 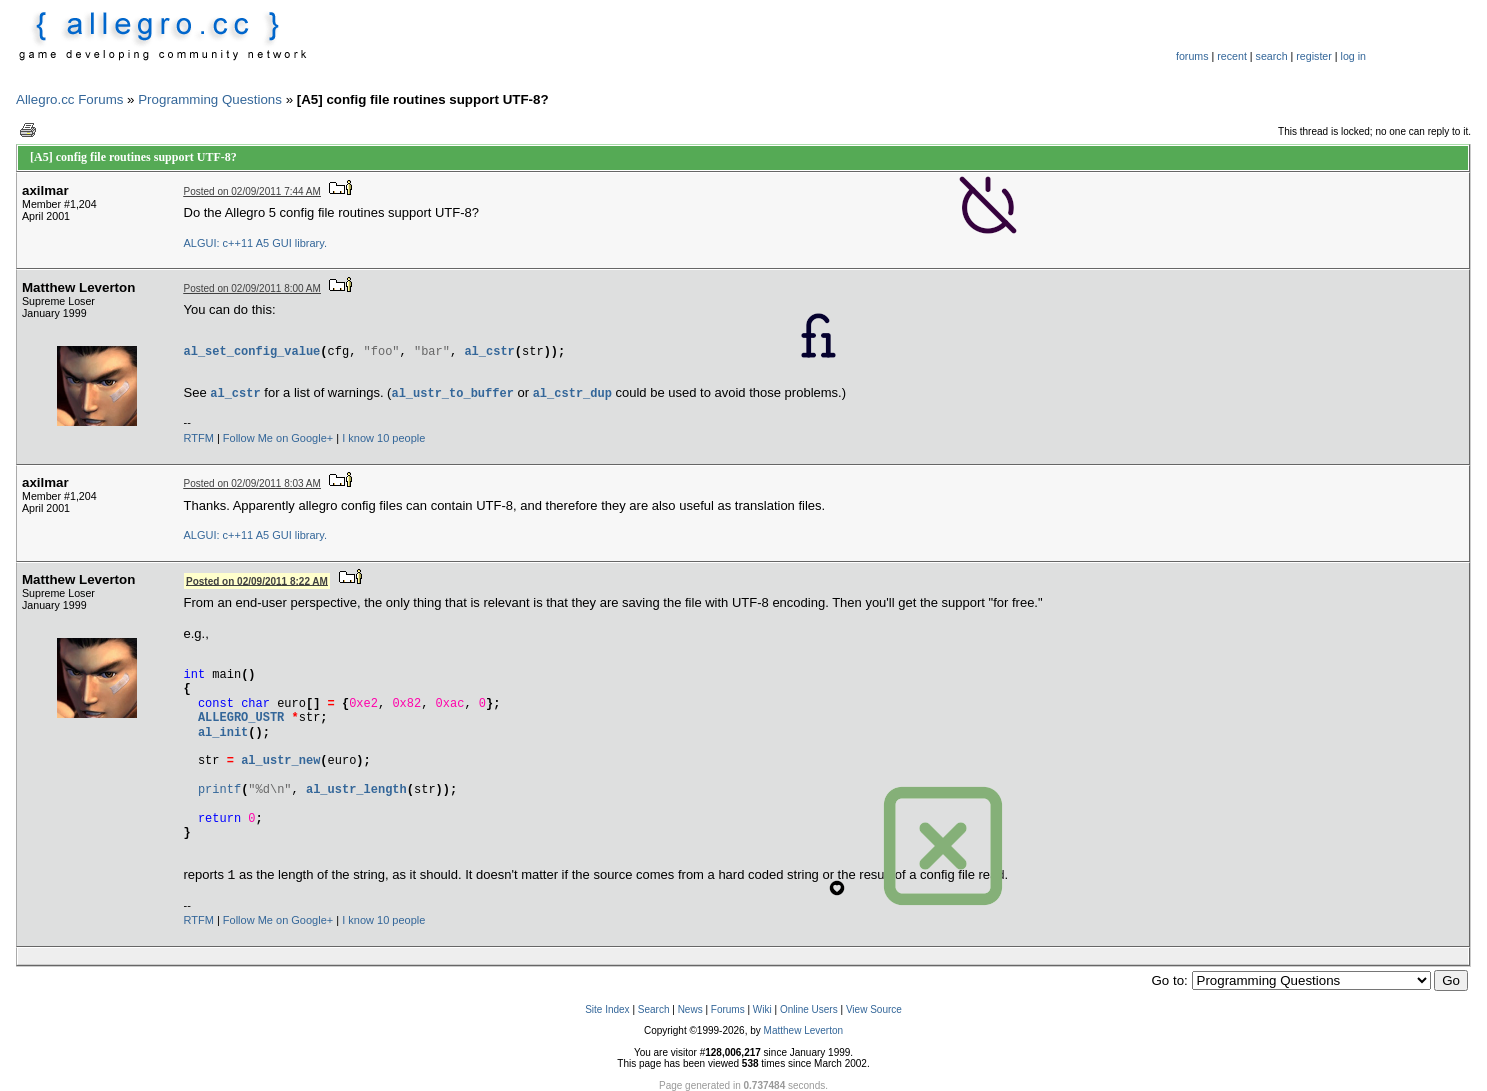 I want to click on apply ligature formatting to selected text, so click(x=818, y=335).